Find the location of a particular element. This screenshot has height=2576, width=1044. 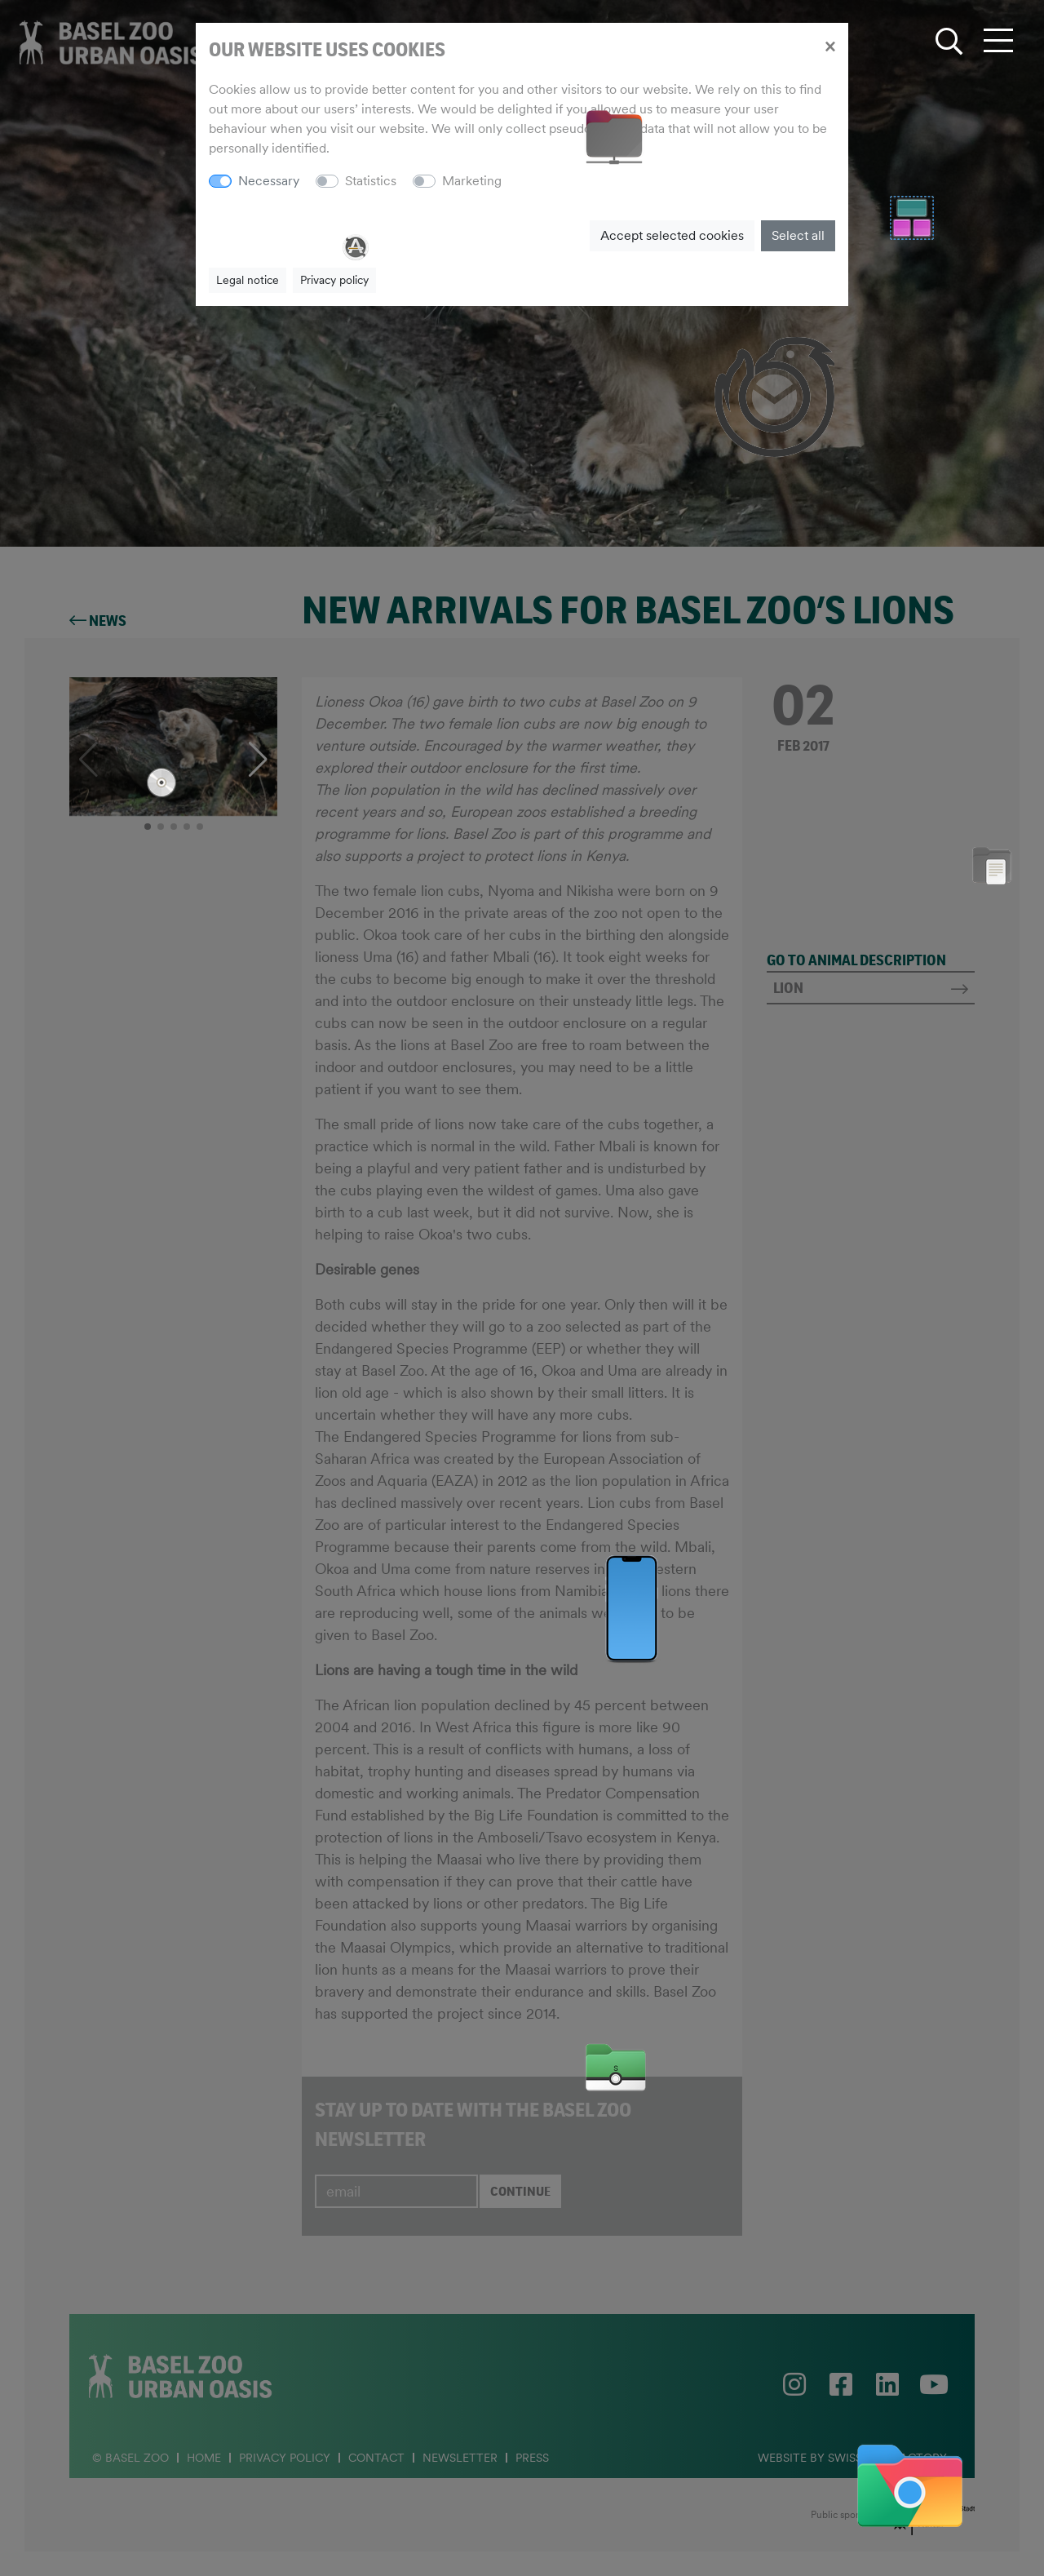

access files stored on a remote server or network is located at coordinates (614, 136).